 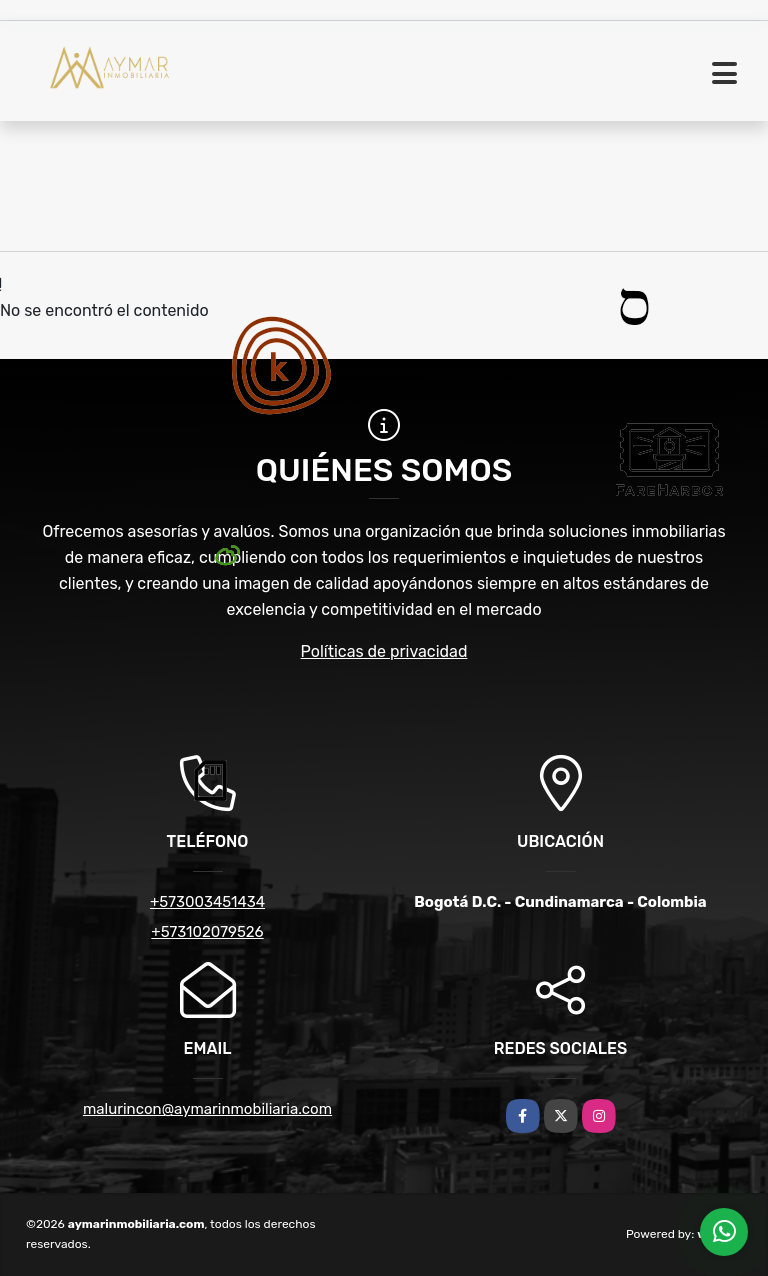 What do you see at coordinates (634, 306) in the screenshot?
I see `open the Sefaria app` at bounding box center [634, 306].